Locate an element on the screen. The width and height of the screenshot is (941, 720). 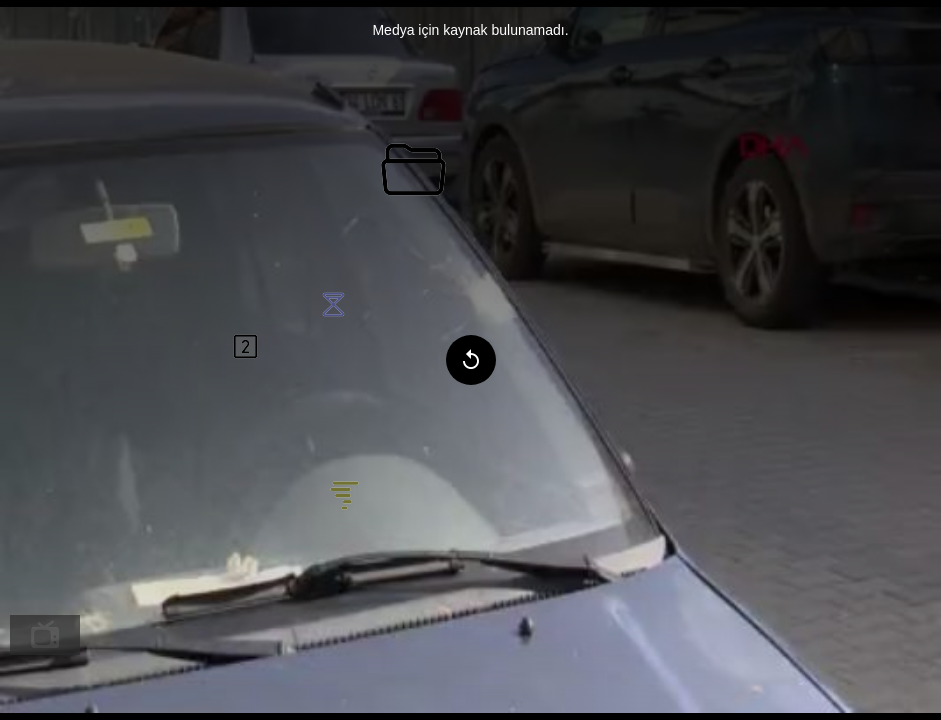
select option number two is located at coordinates (245, 346).